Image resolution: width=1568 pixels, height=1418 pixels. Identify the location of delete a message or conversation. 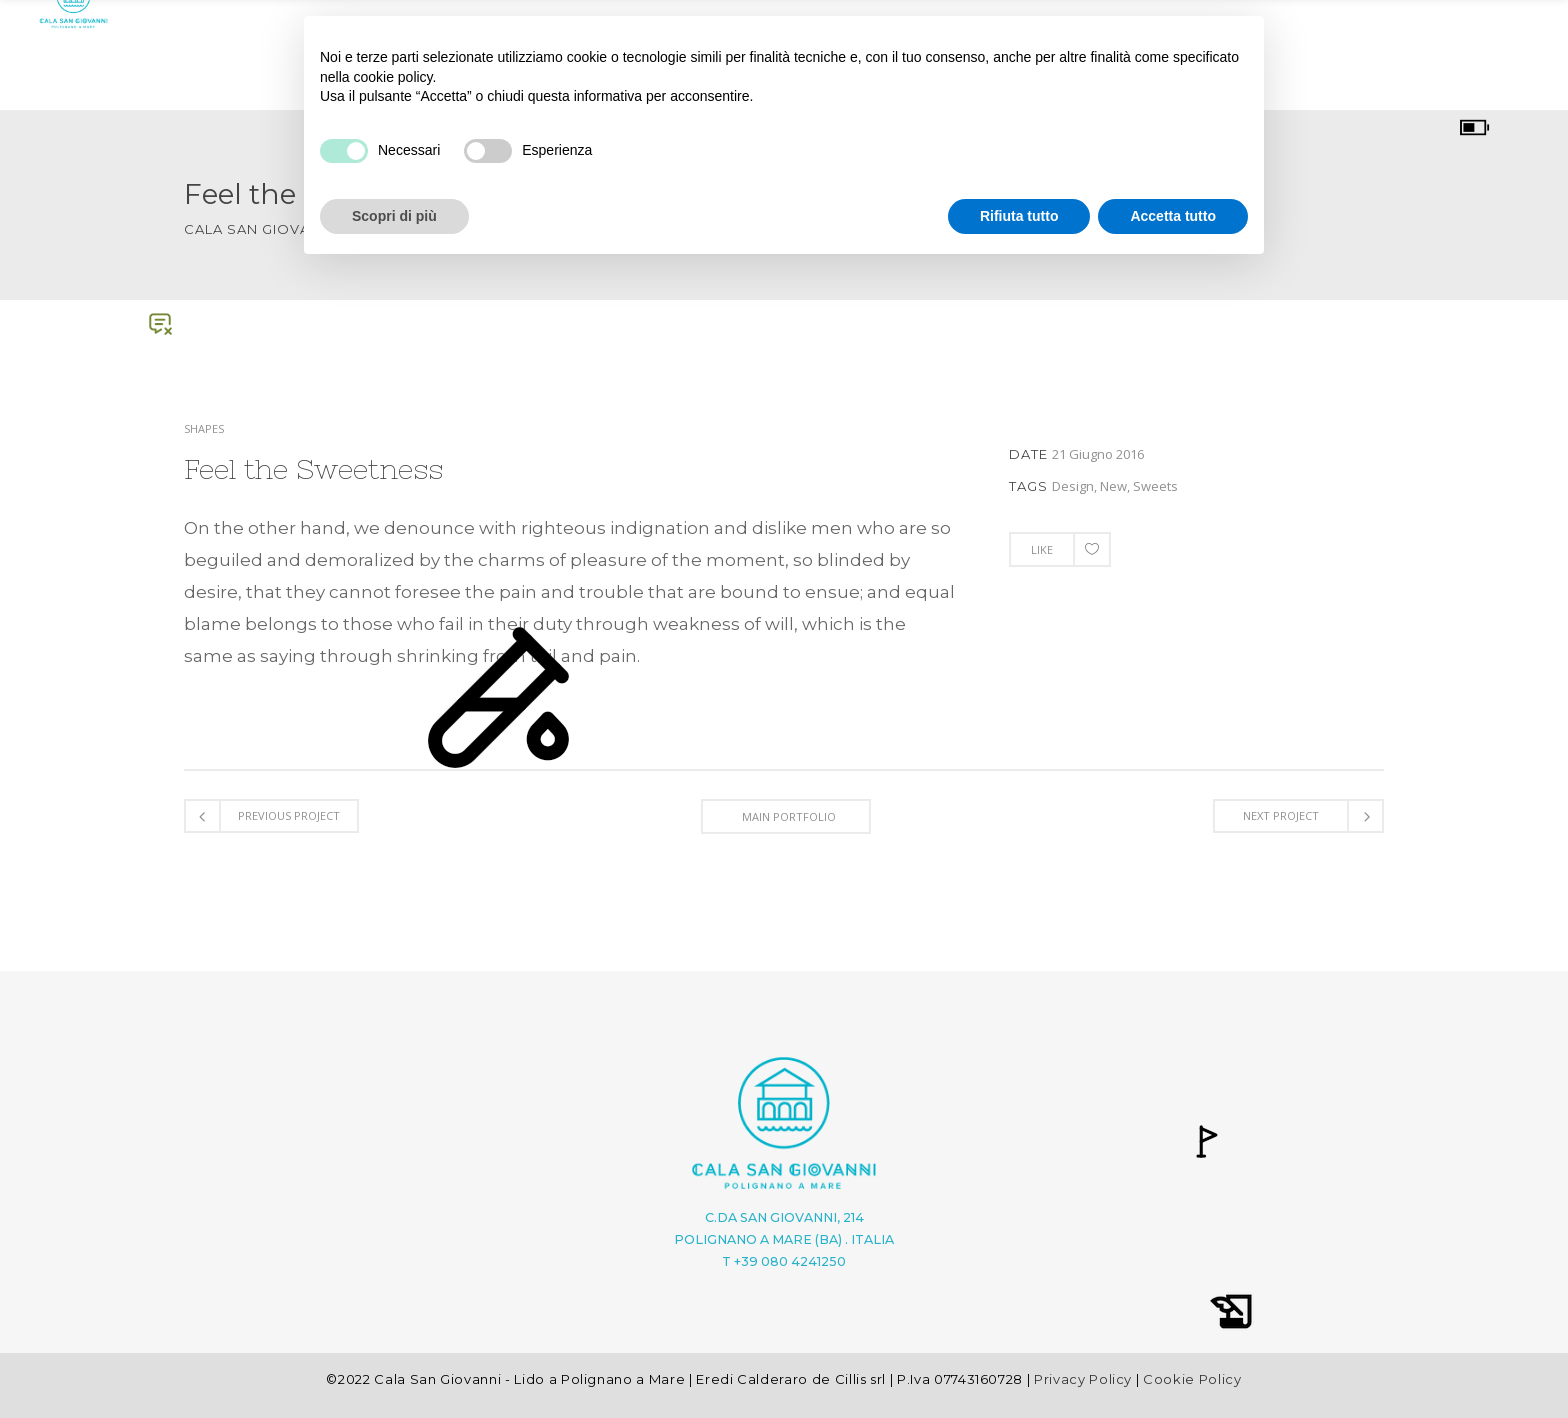
(160, 323).